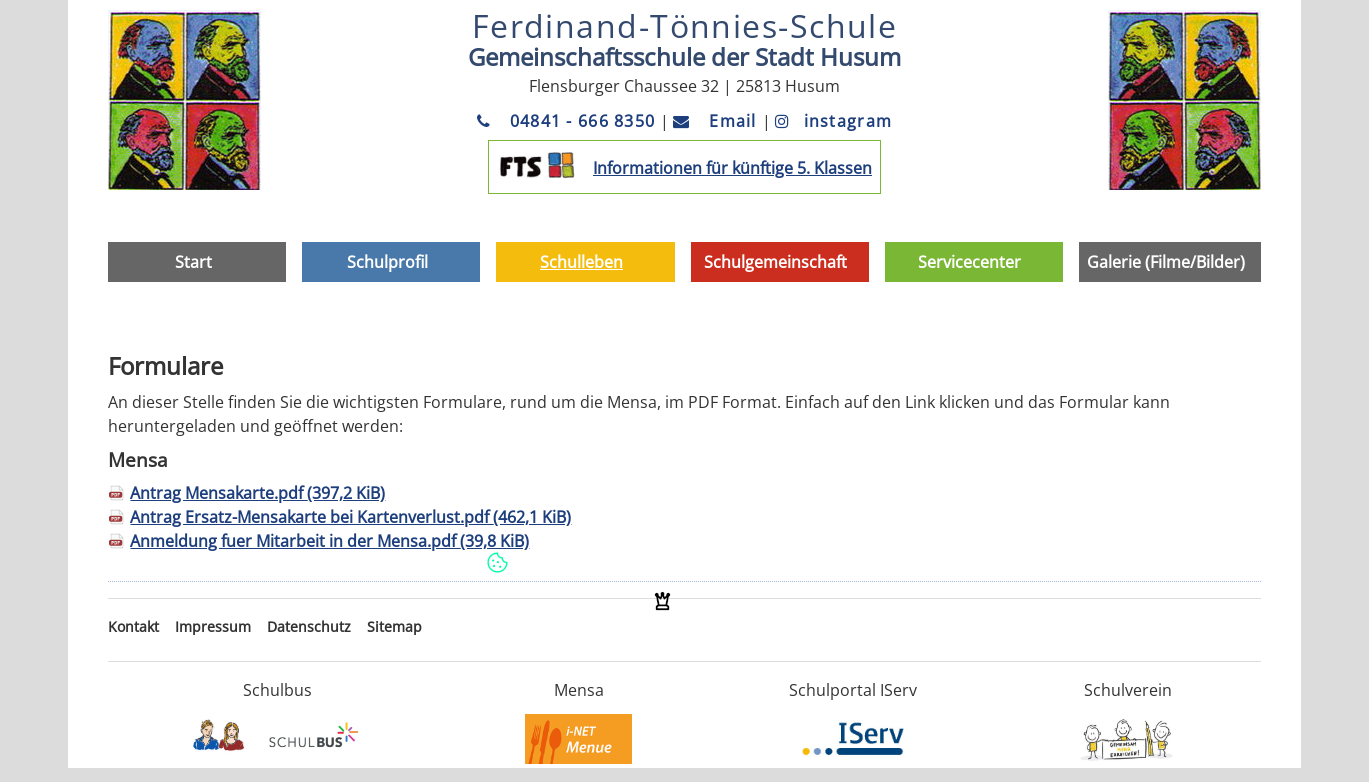 The image size is (1369, 782). I want to click on play chess or access chess game, so click(662, 601).